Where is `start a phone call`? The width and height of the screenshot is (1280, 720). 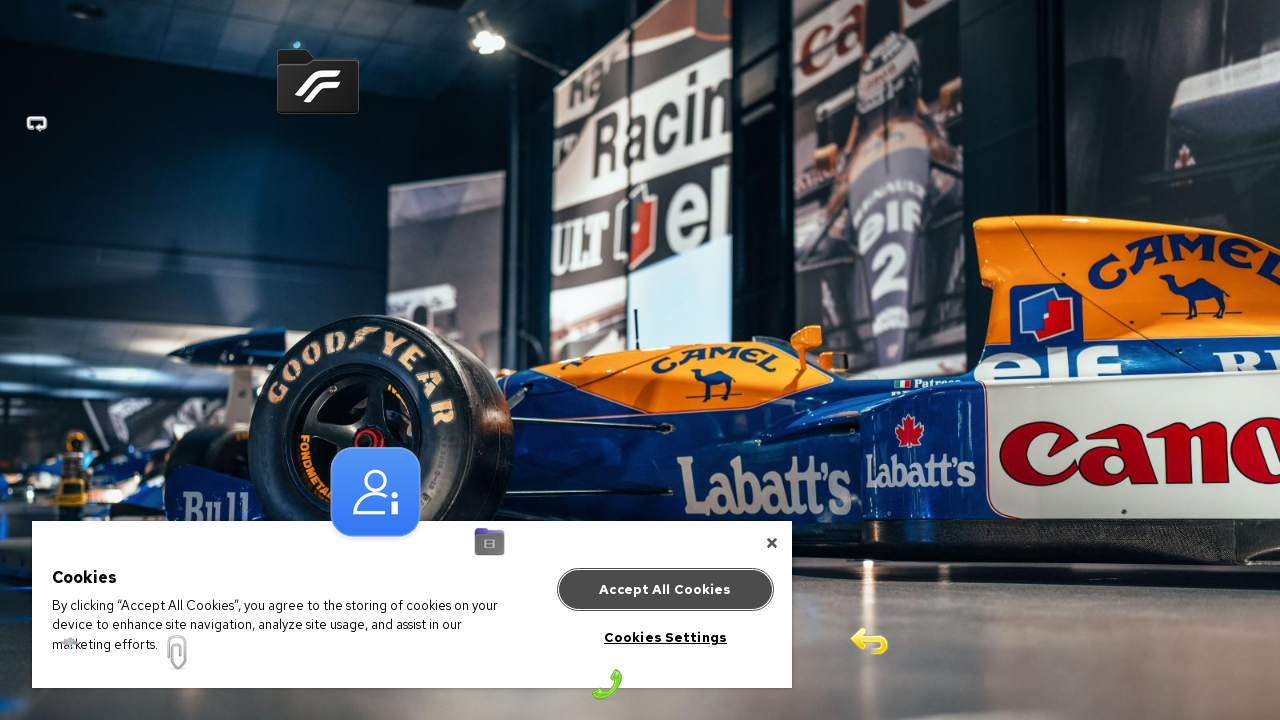
start a phone call is located at coordinates (606, 685).